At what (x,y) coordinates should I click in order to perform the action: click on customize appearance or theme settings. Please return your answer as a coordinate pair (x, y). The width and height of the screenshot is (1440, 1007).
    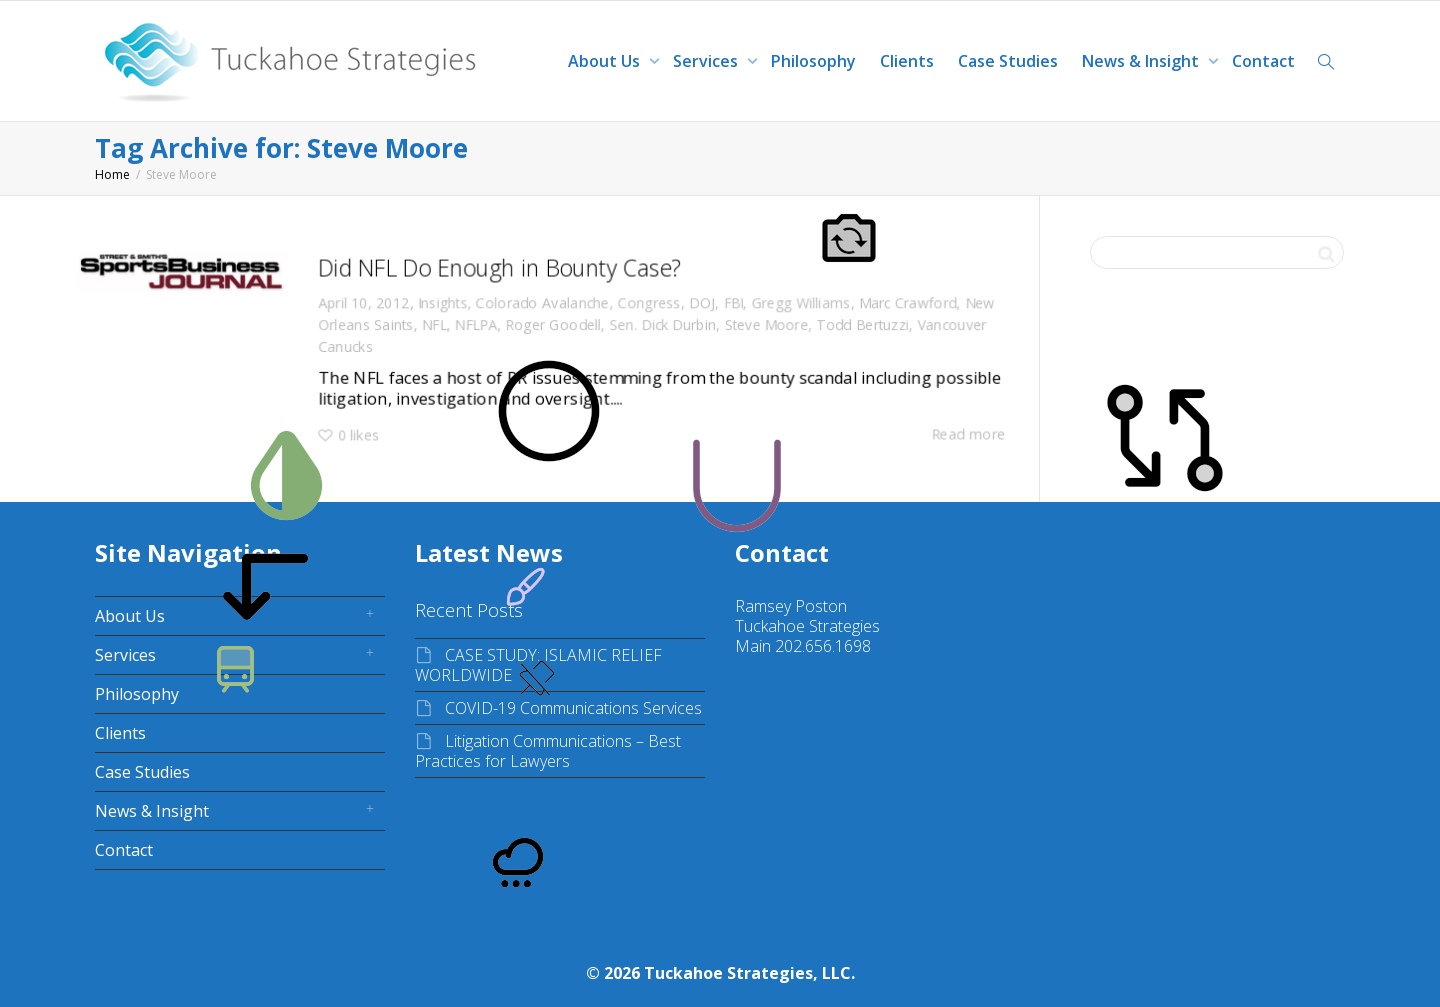
    Looking at the image, I should click on (525, 586).